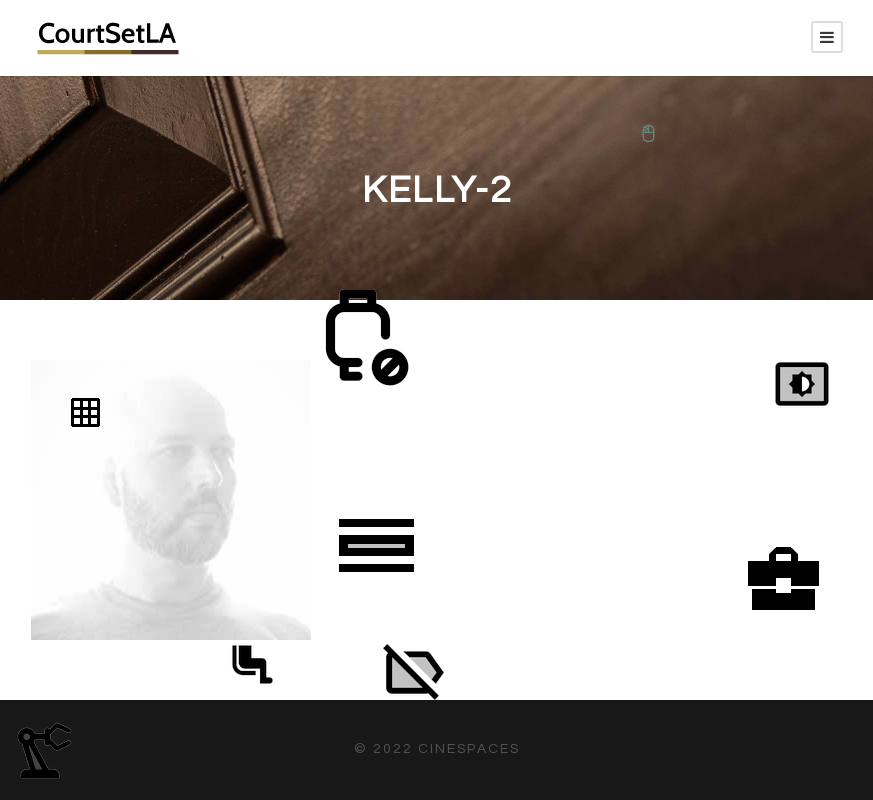 This screenshot has width=873, height=800. What do you see at coordinates (376, 543) in the screenshot?
I see `switch to day view in calendar` at bounding box center [376, 543].